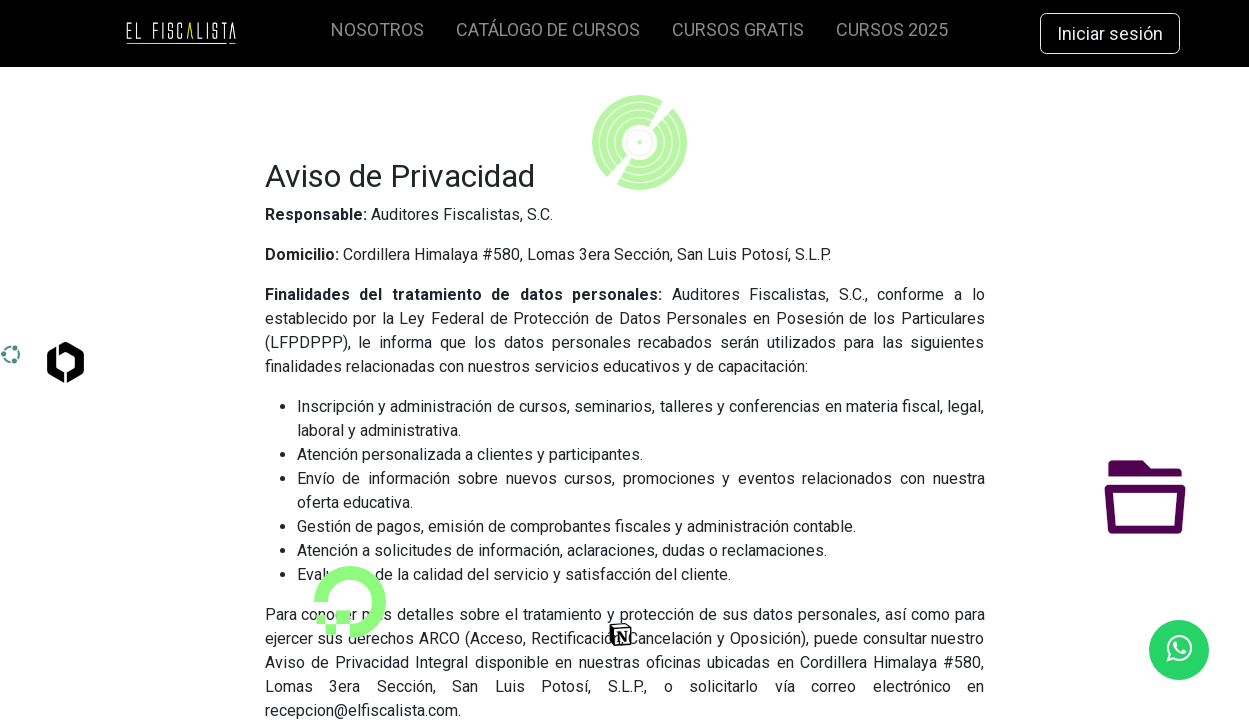  What do you see at coordinates (65, 362) in the screenshot?
I see `opslevel logo` at bounding box center [65, 362].